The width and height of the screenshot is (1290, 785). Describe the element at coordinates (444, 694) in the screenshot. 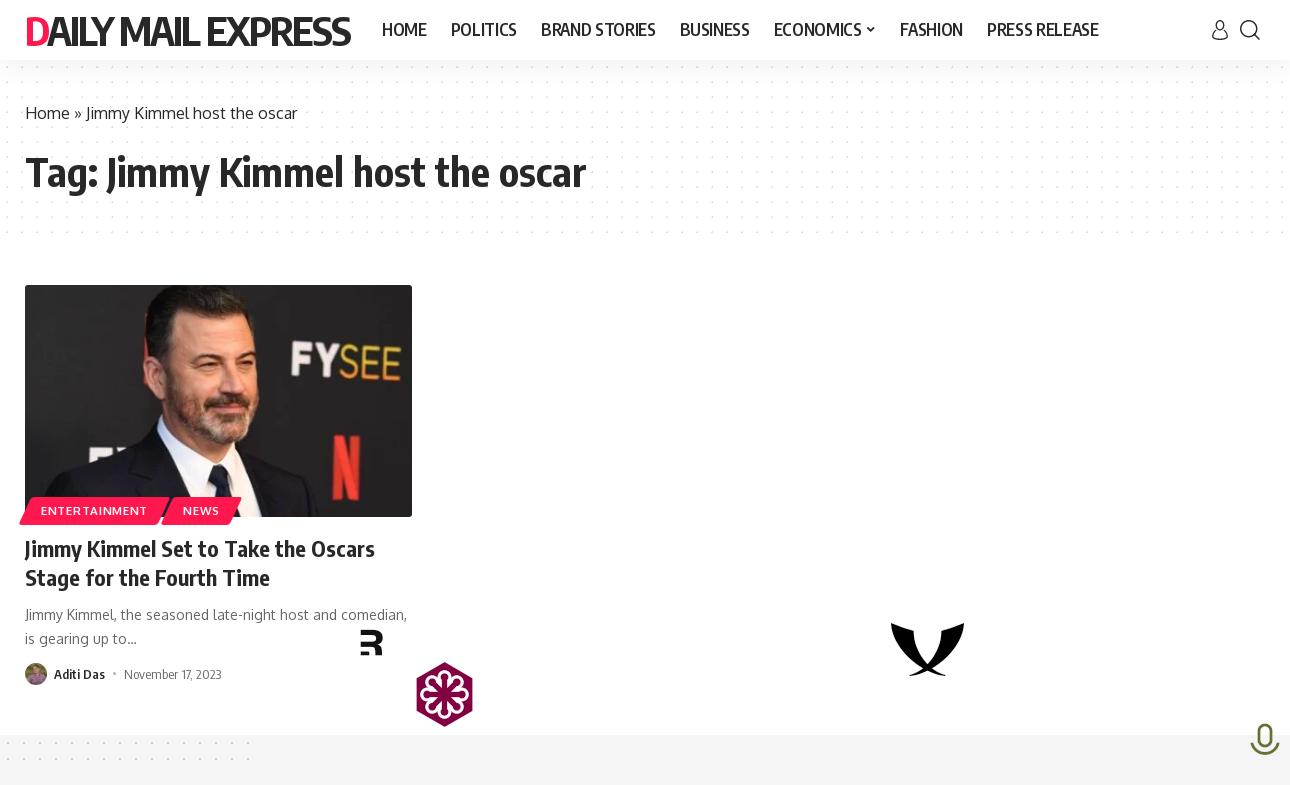

I see `open boxy svg vector graphics editor` at that location.